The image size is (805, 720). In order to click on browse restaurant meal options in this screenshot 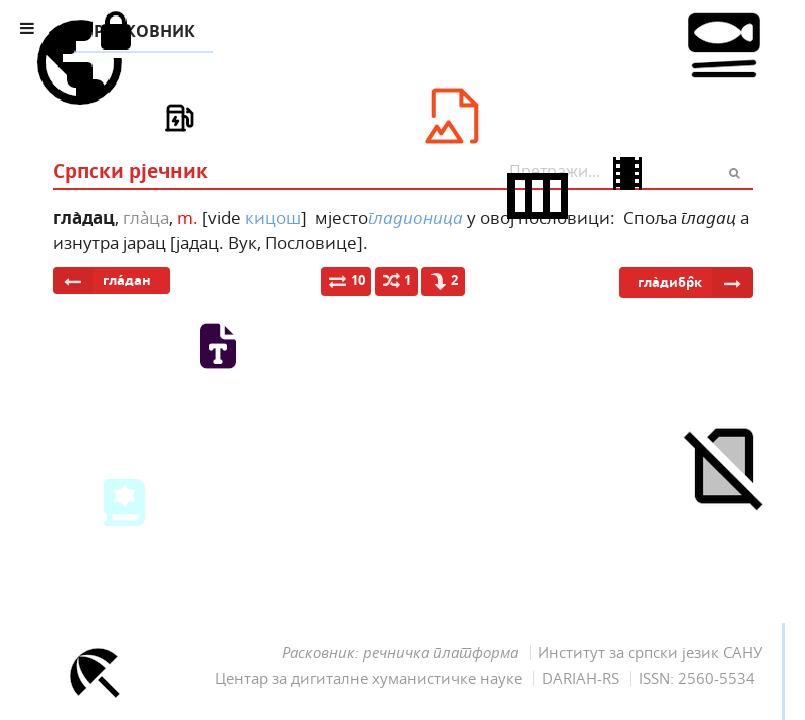, I will do `click(724, 45)`.